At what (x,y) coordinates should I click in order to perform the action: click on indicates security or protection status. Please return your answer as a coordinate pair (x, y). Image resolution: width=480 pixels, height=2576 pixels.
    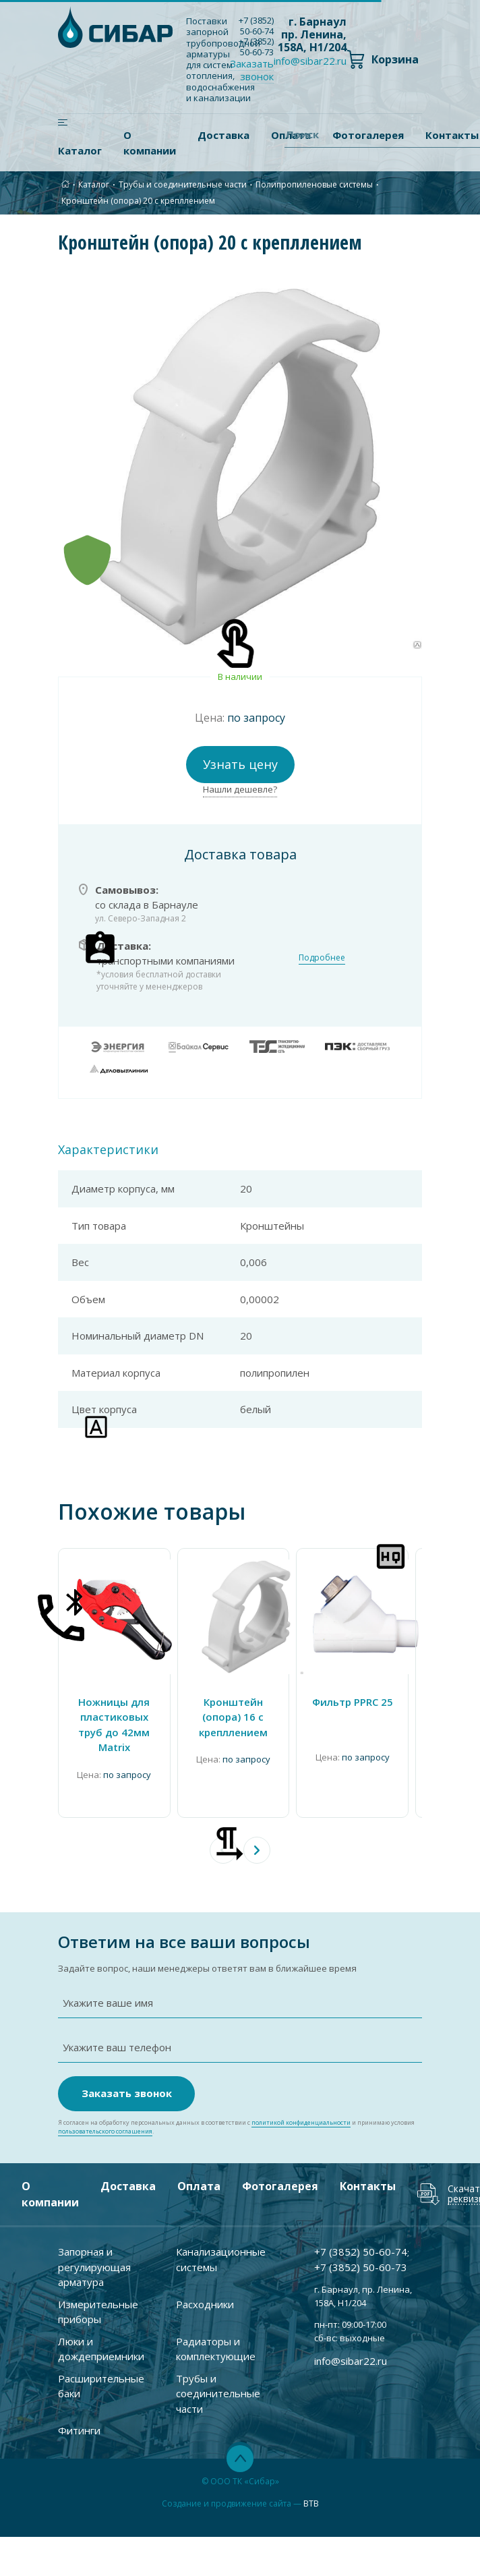
    Looking at the image, I should click on (87, 560).